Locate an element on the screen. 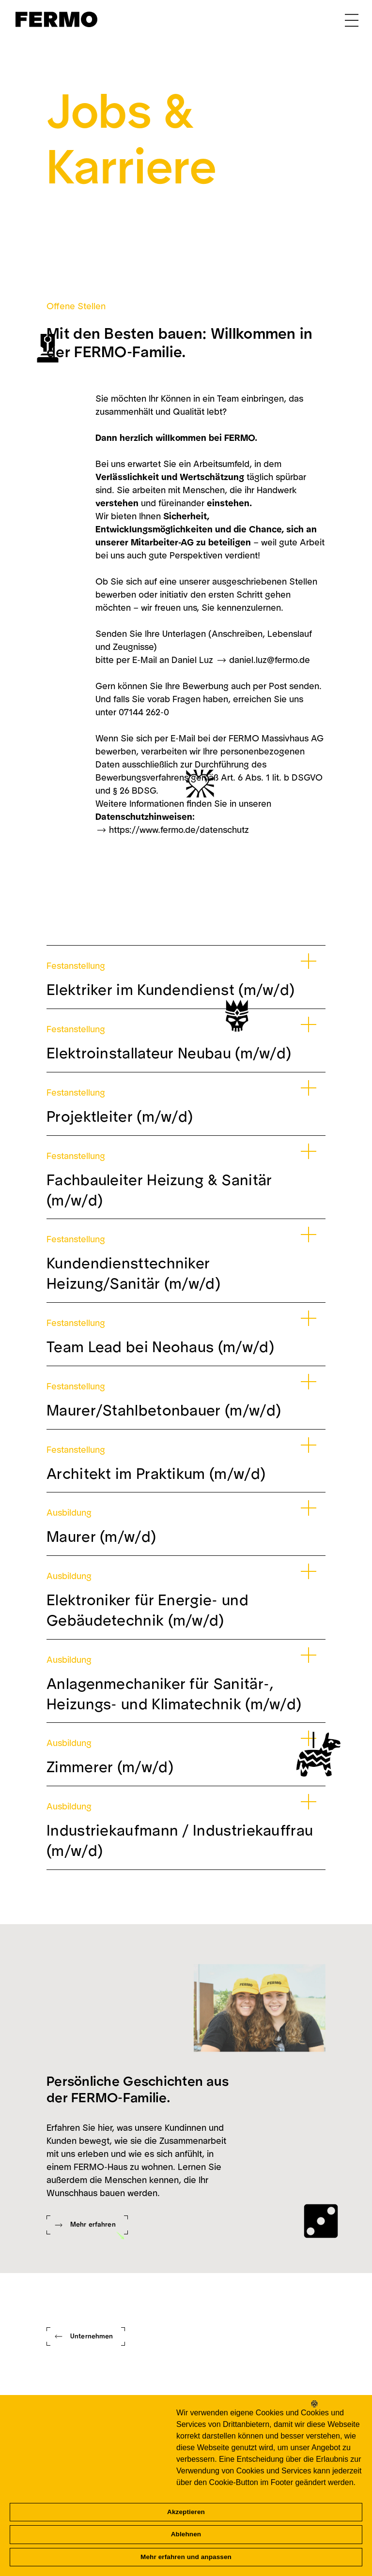  indicates a favorite or loved item is located at coordinates (200, 783).